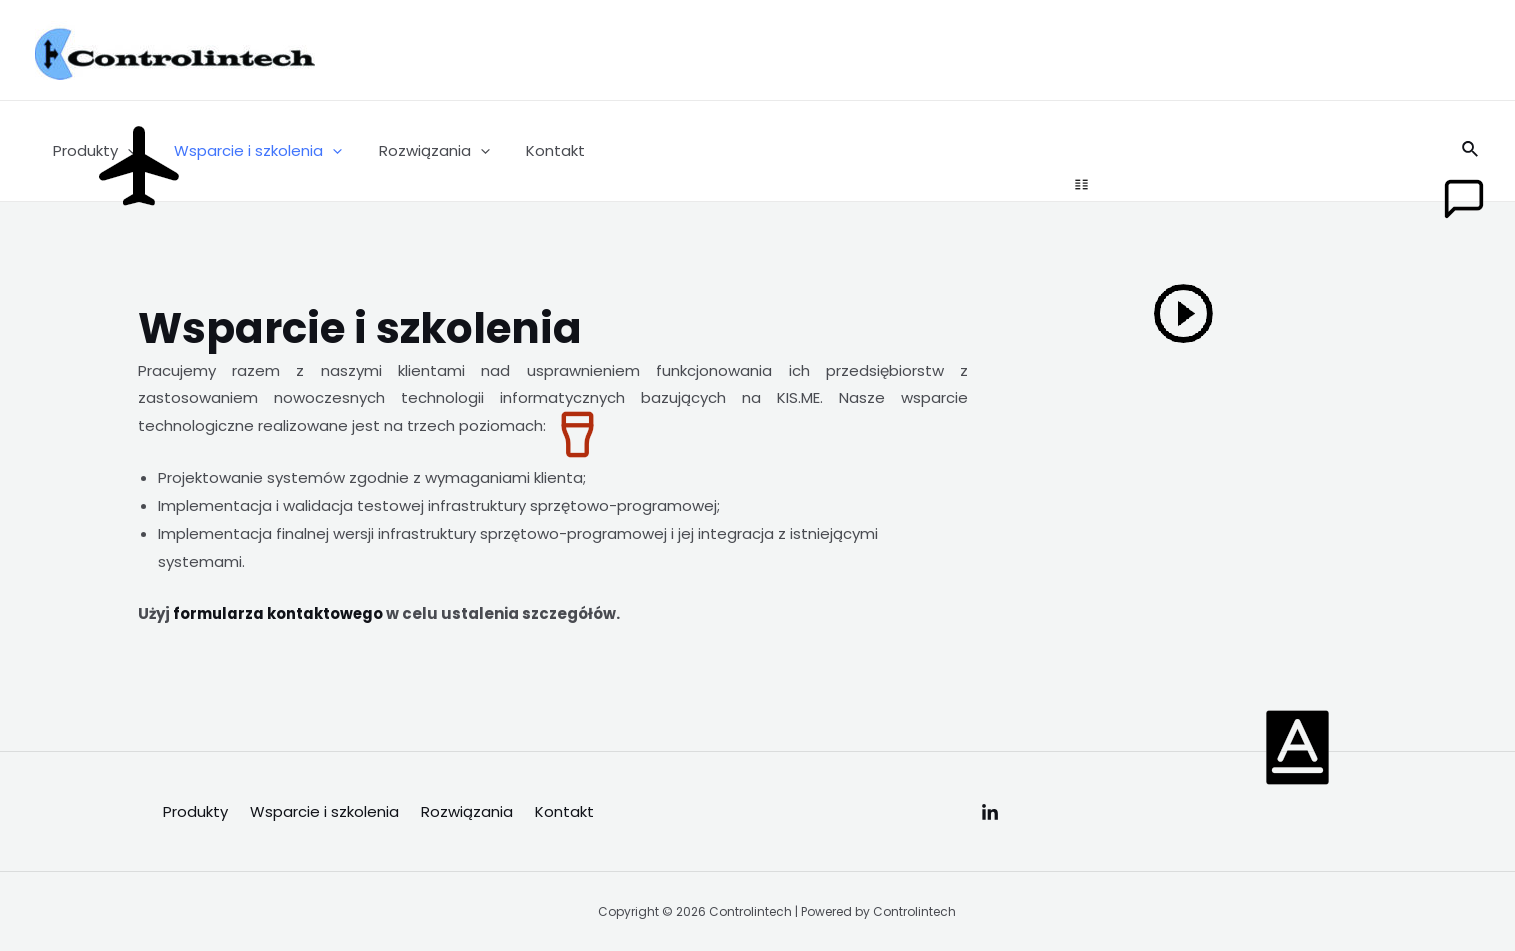 The width and height of the screenshot is (1515, 951). I want to click on open messaging or chat, so click(1464, 199).